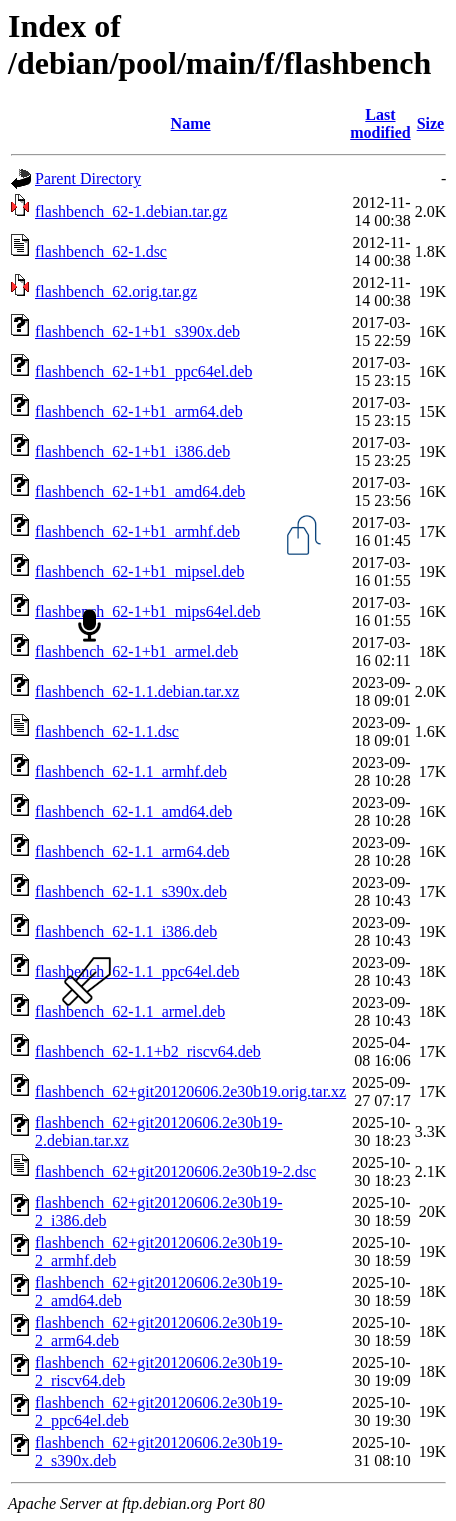  Describe the element at coordinates (87, 980) in the screenshot. I see `access combat or battle features` at that location.